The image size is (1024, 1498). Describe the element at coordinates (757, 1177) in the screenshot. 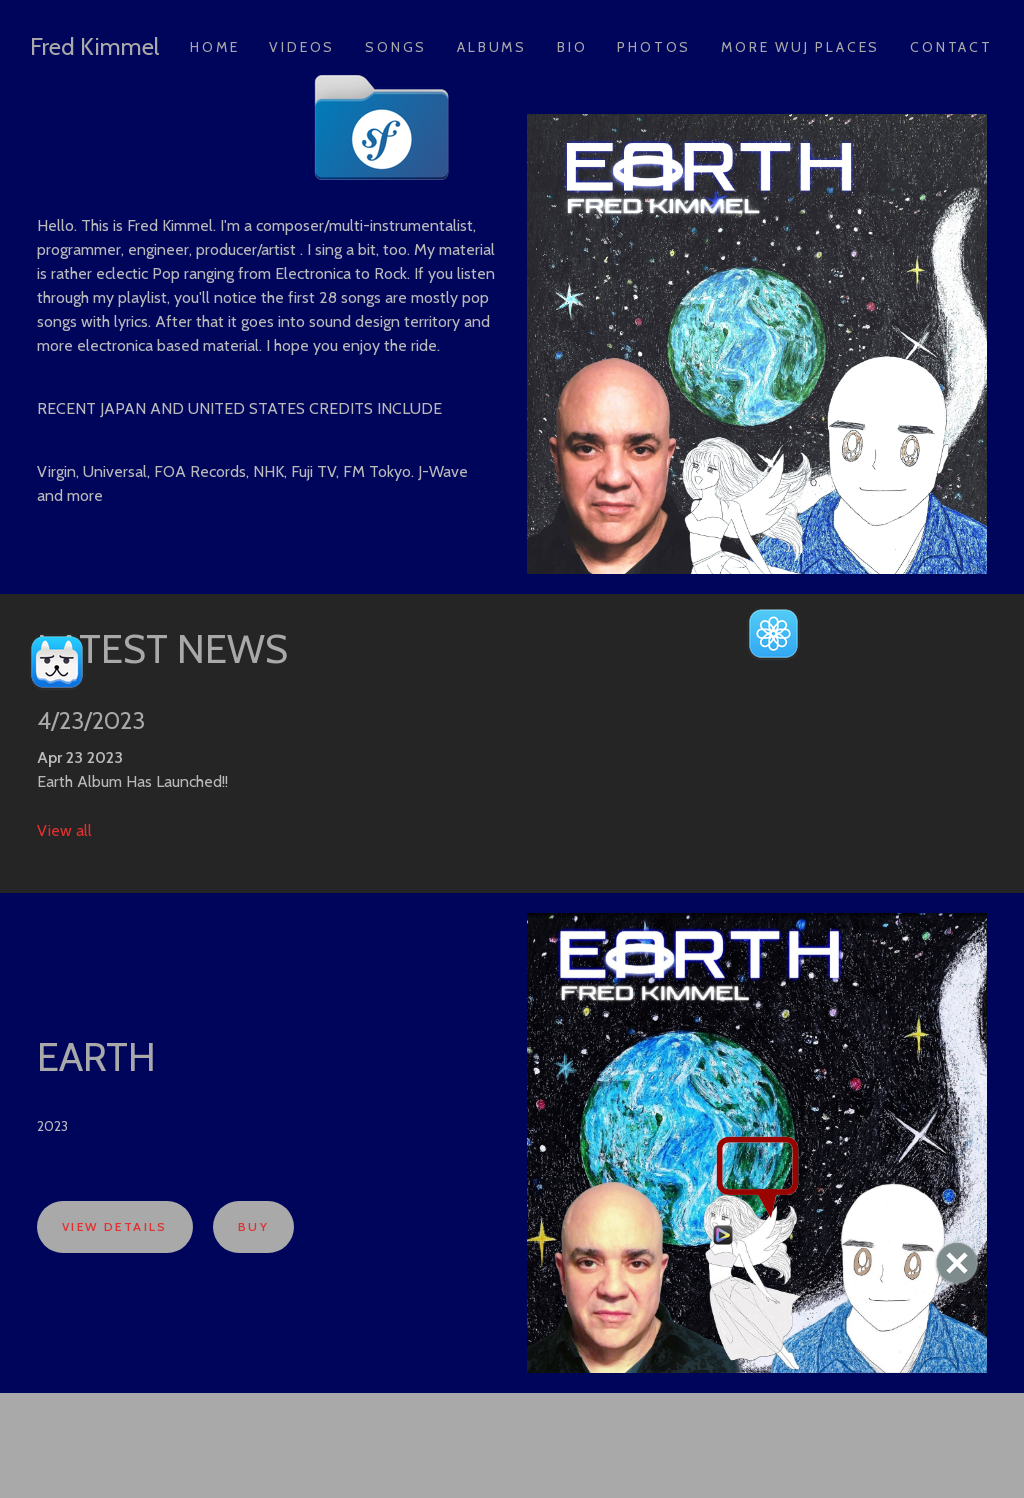

I see `keyboard input language indicator` at that location.